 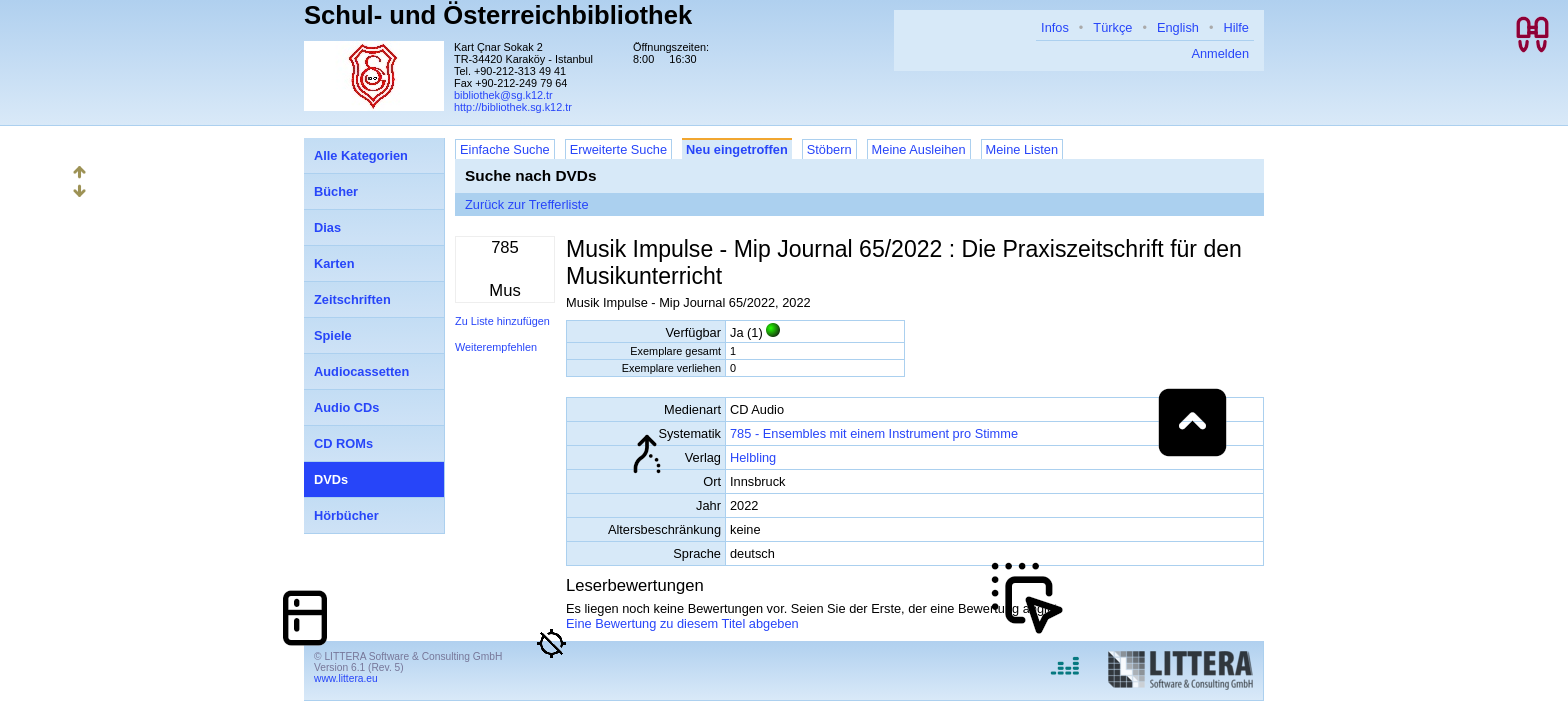 I want to click on access jetpack or boost feature, so click(x=1532, y=34).